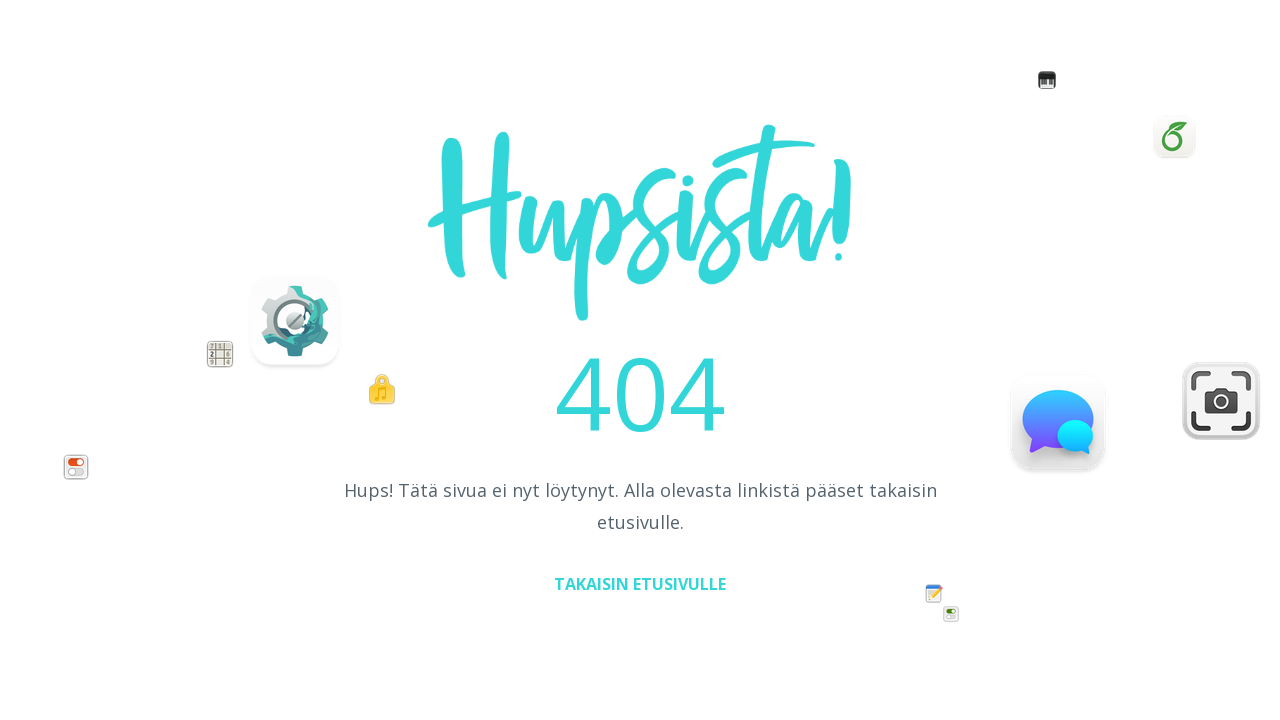 Image resolution: width=1280 pixels, height=720 pixels. What do you see at coordinates (220, 354) in the screenshot?
I see `open the sudoku puzzle game` at bounding box center [220, 354].